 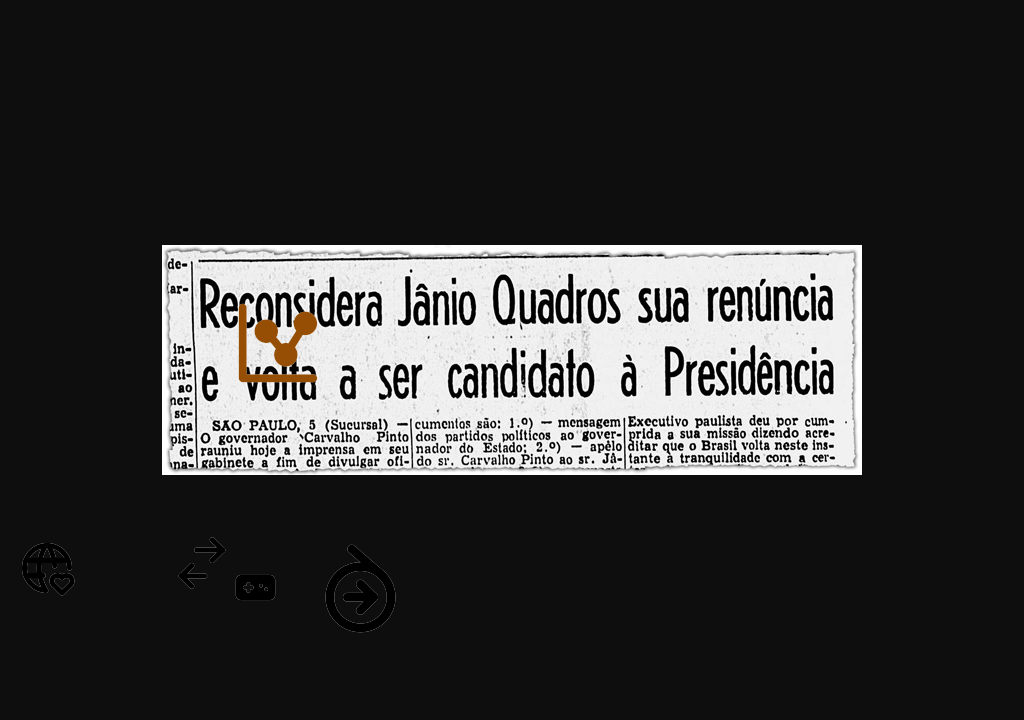 What do you see at coordinates (47, 568) in the screenshot?
I see `support global causes or charities` at bounding box center [47, 568].